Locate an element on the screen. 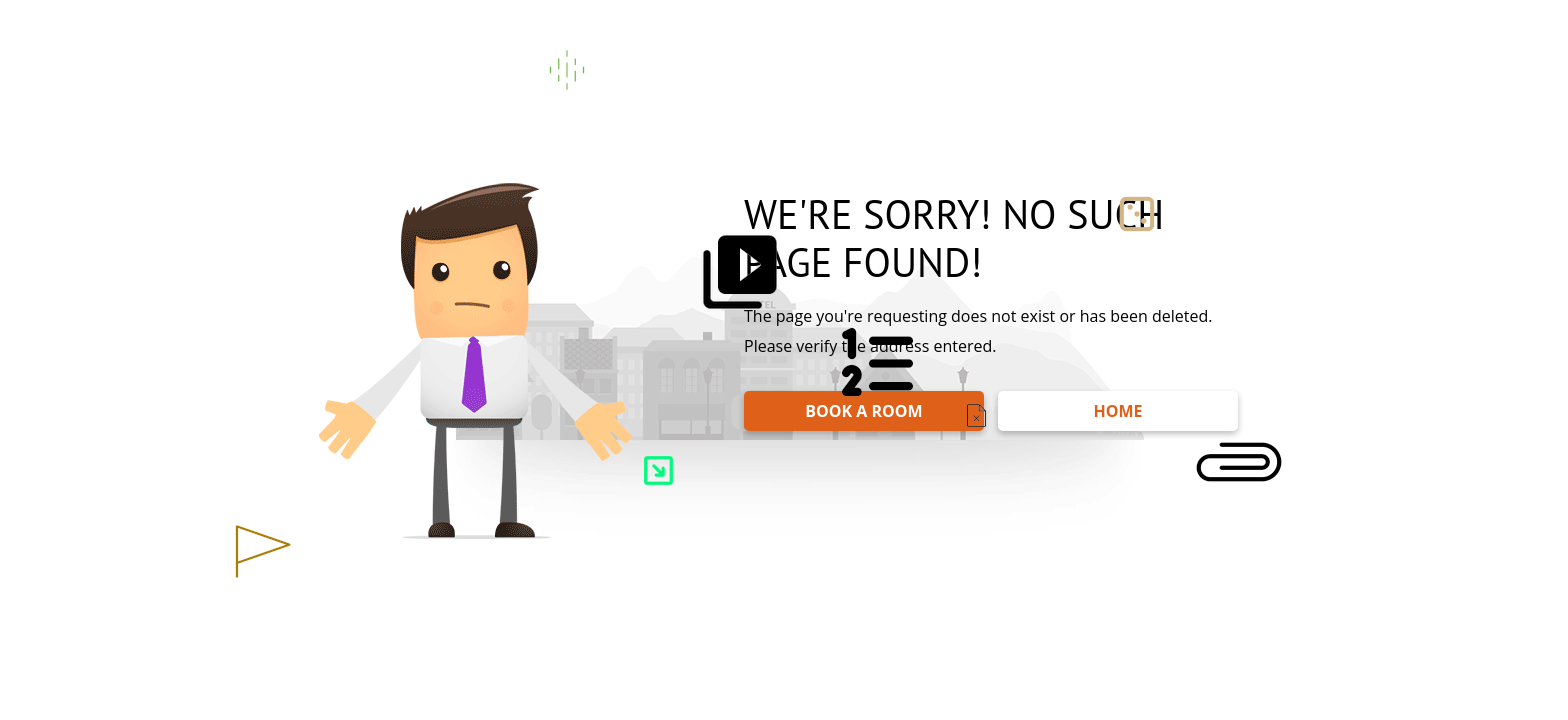  delete or remove a file is located at coordinates (976, 415).